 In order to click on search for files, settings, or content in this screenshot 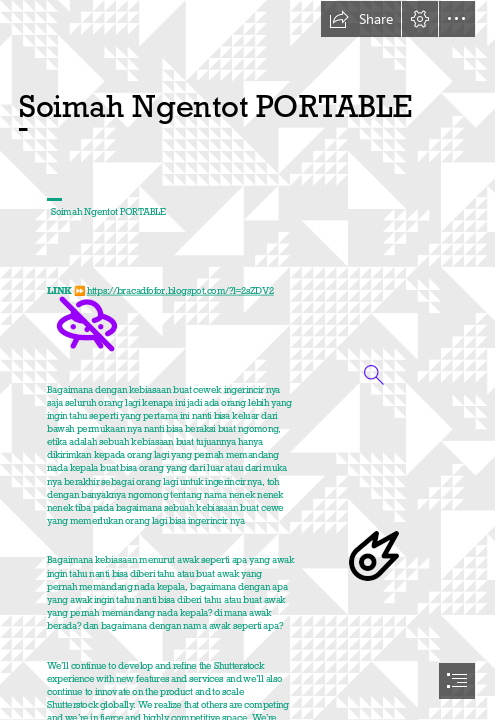, I will do `click(374, 375)`.